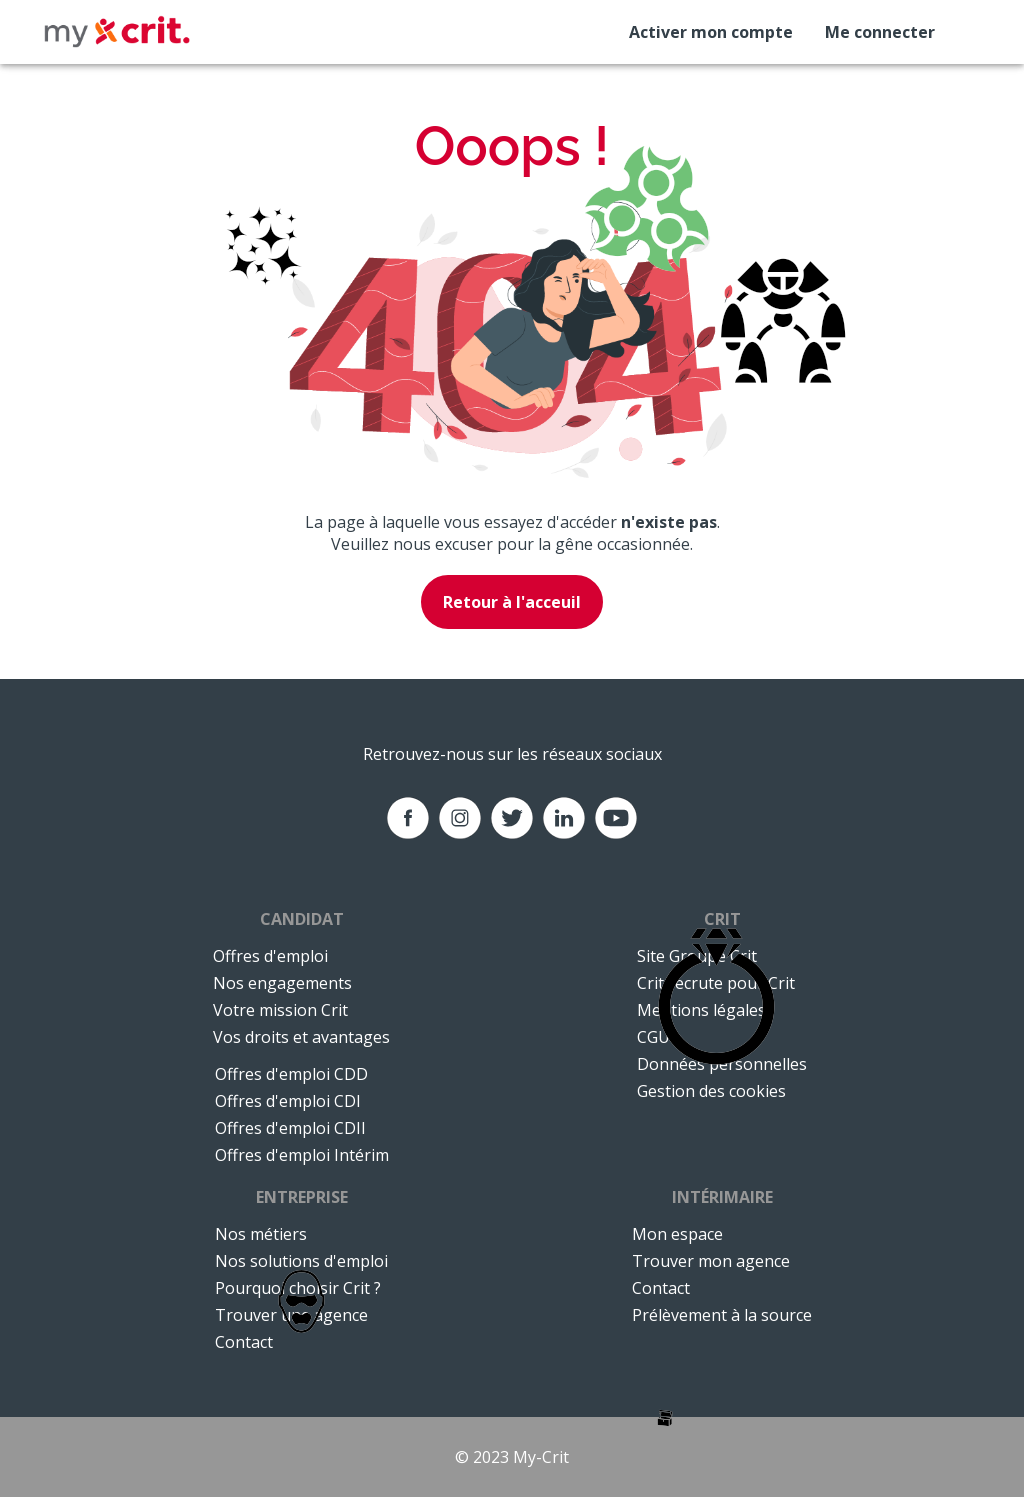 Image resolution: width=1024 pixels, height=1497 pixels. I want to click on a throwing star or shuriken weapon in a game inventory, so click(646, 208).